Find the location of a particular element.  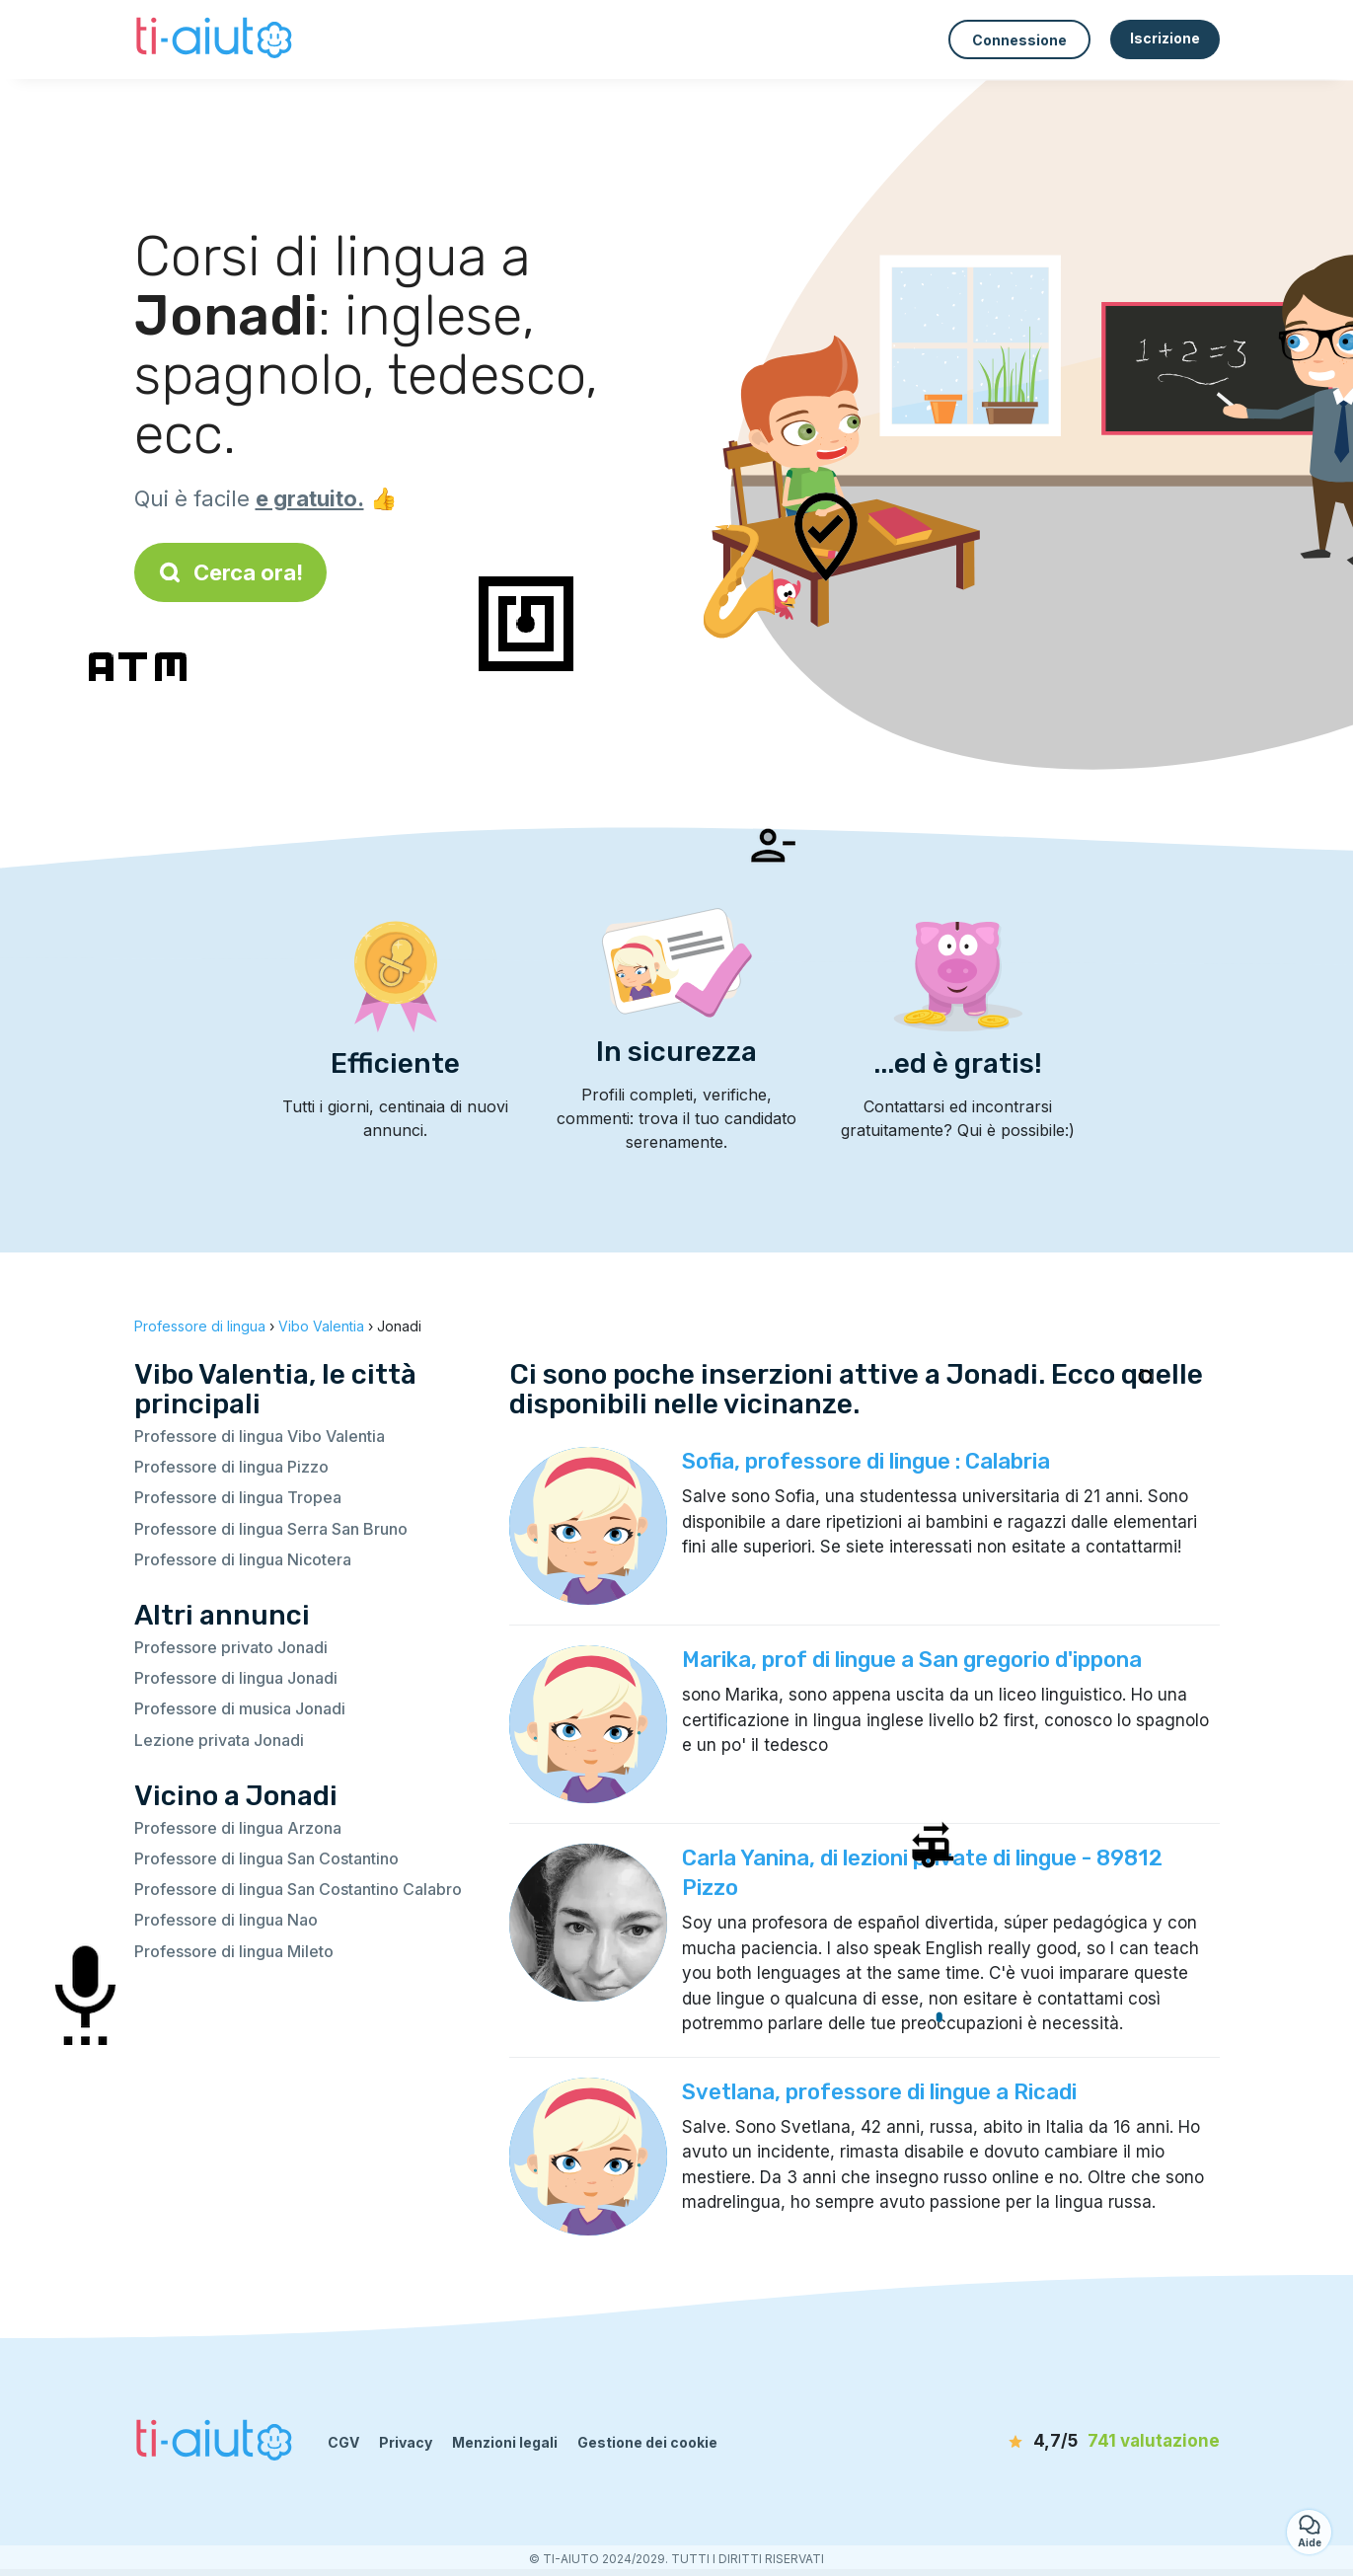

confirm or select a location is located at coordinates (826, 536).